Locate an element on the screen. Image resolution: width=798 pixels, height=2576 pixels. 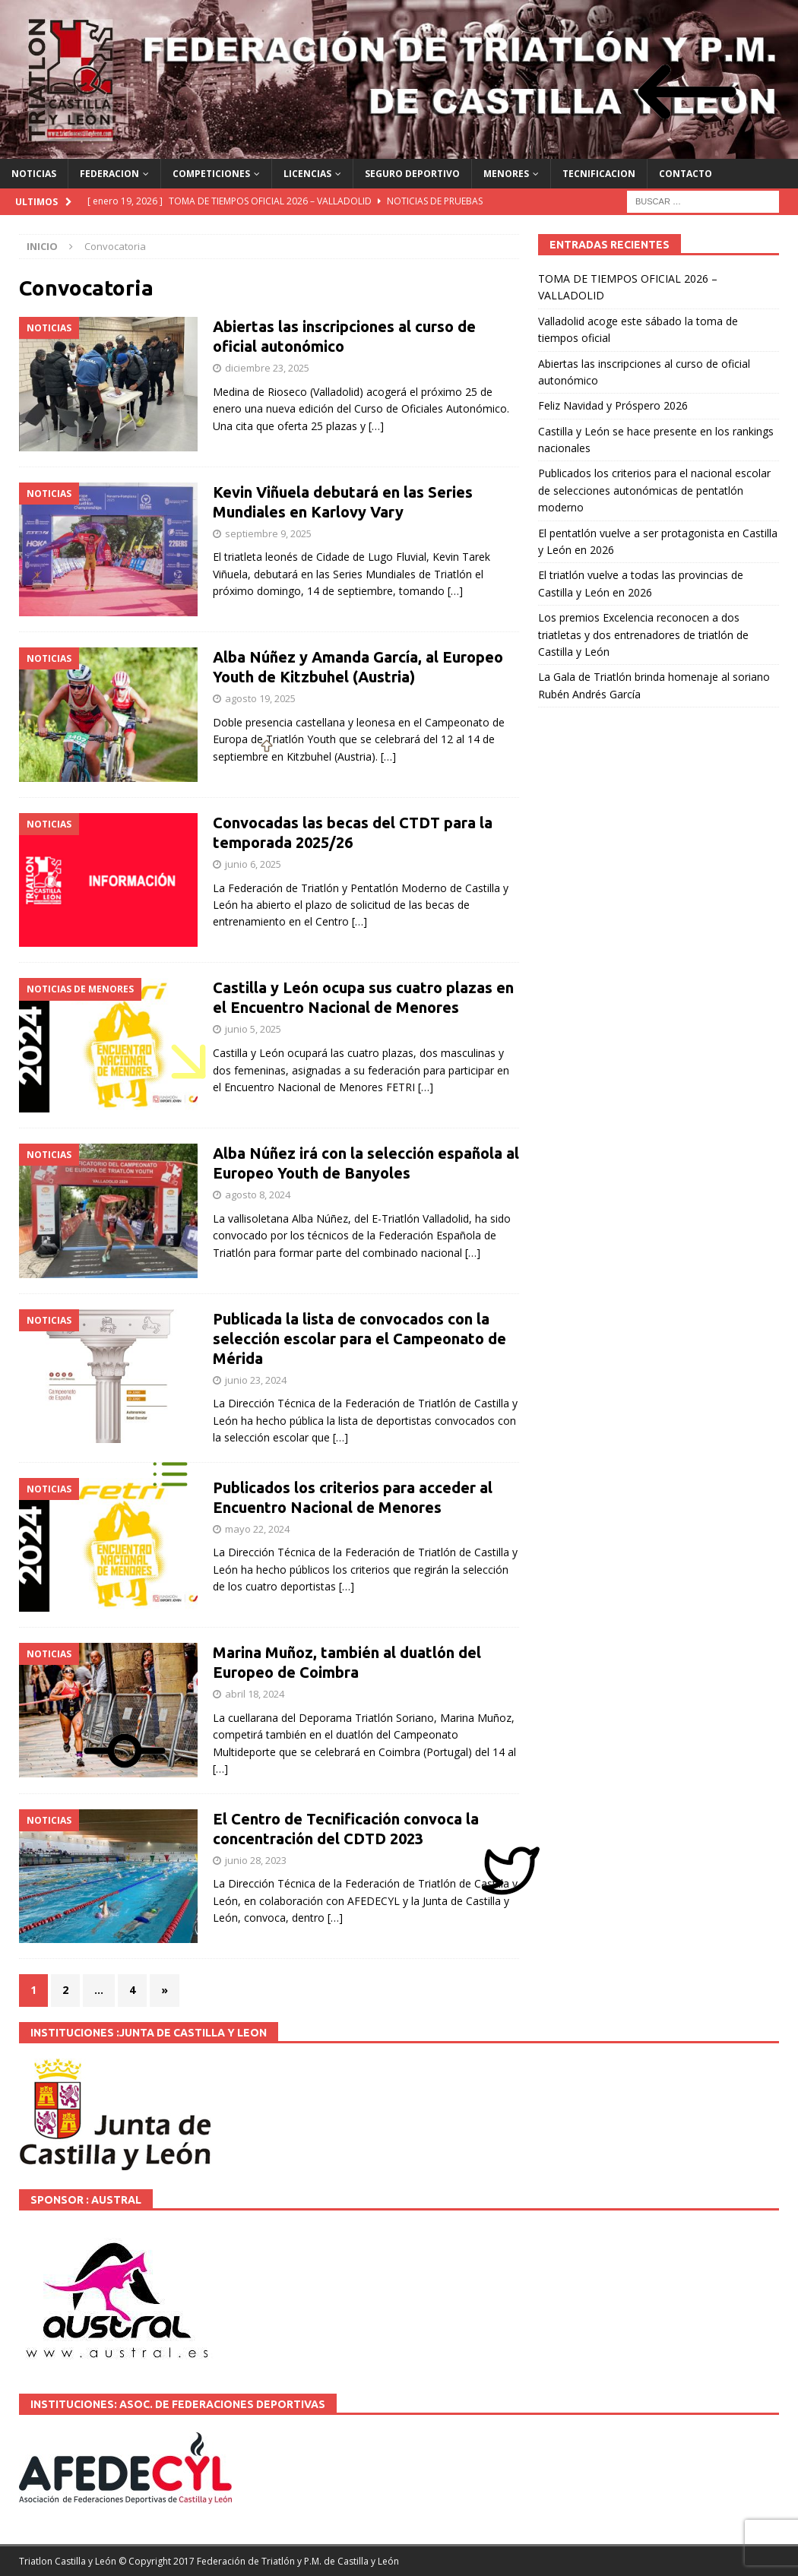
view commit details in version control is located at coordinates (125, 1751).